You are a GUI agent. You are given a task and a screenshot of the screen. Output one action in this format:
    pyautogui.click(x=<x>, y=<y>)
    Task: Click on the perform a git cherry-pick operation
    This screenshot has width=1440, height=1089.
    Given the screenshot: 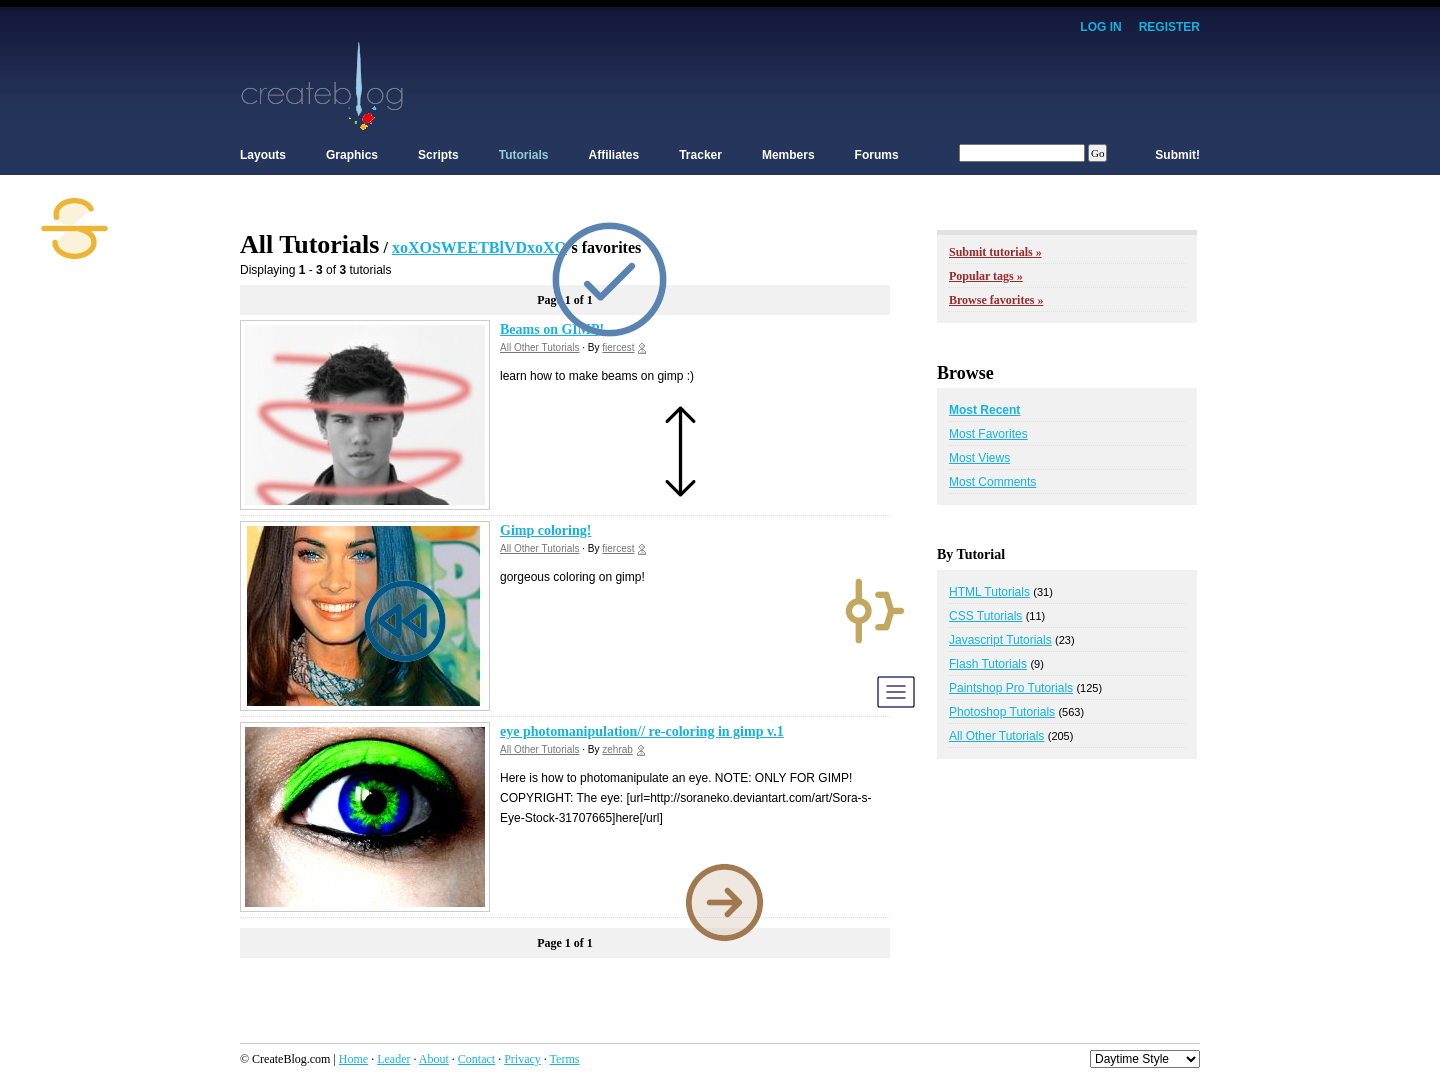 What is the action you would take?
    pyautogui.click(x=875, y=611)
    